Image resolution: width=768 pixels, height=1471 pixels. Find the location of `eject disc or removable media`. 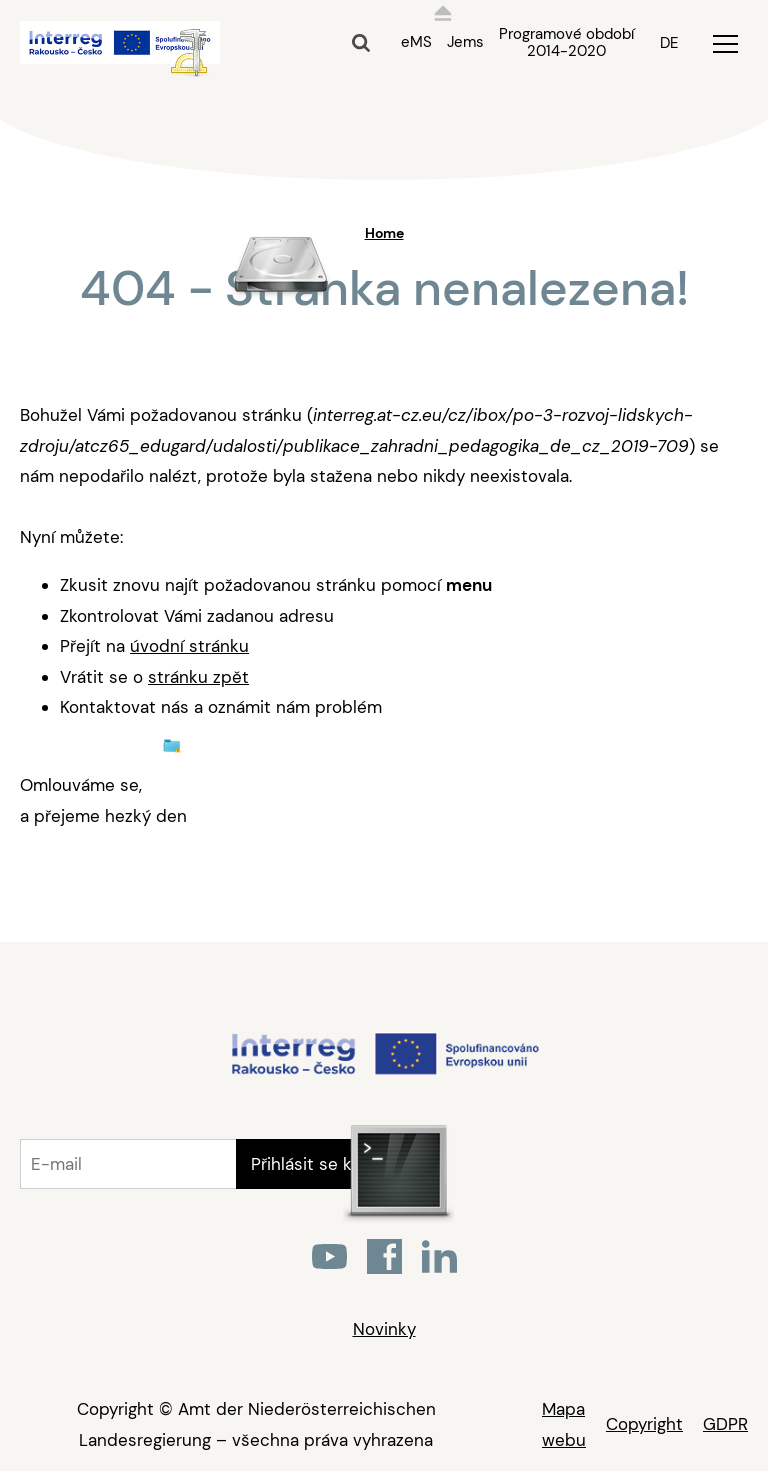

eject disc or removable media is located at coordinates (443, 14).